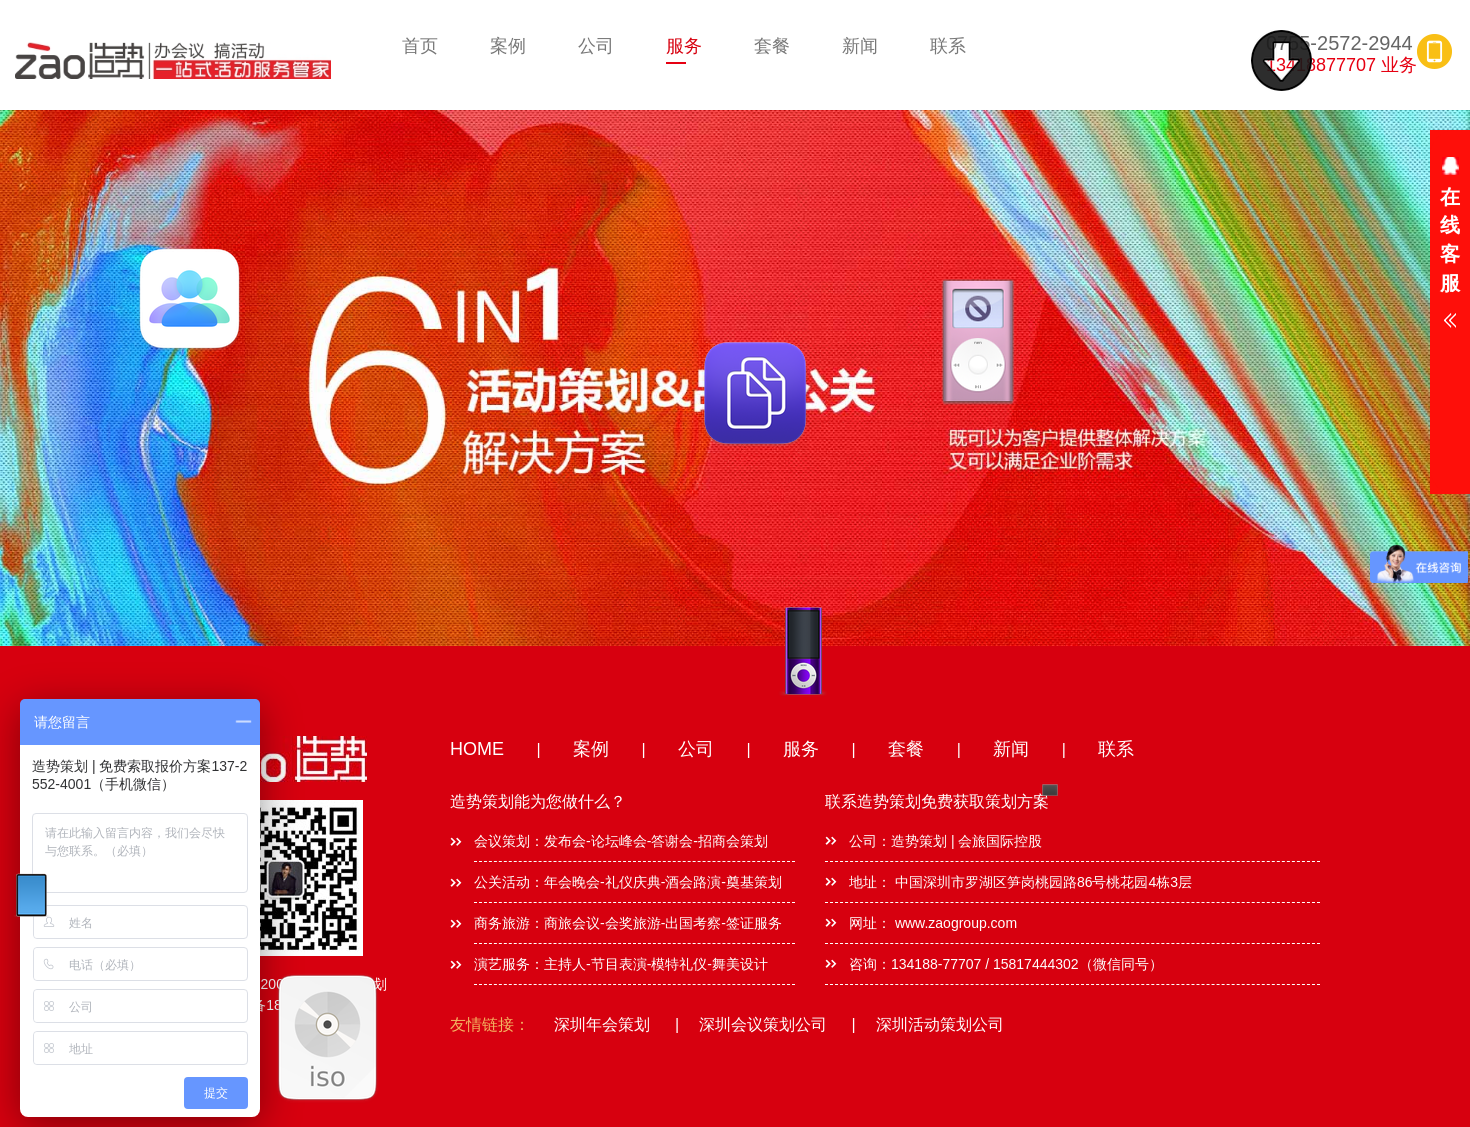  What do you see at coordinates (189, 298) in the screenshot?
I see `access family sharing and parental control settings` at bounding box center [189, 298].